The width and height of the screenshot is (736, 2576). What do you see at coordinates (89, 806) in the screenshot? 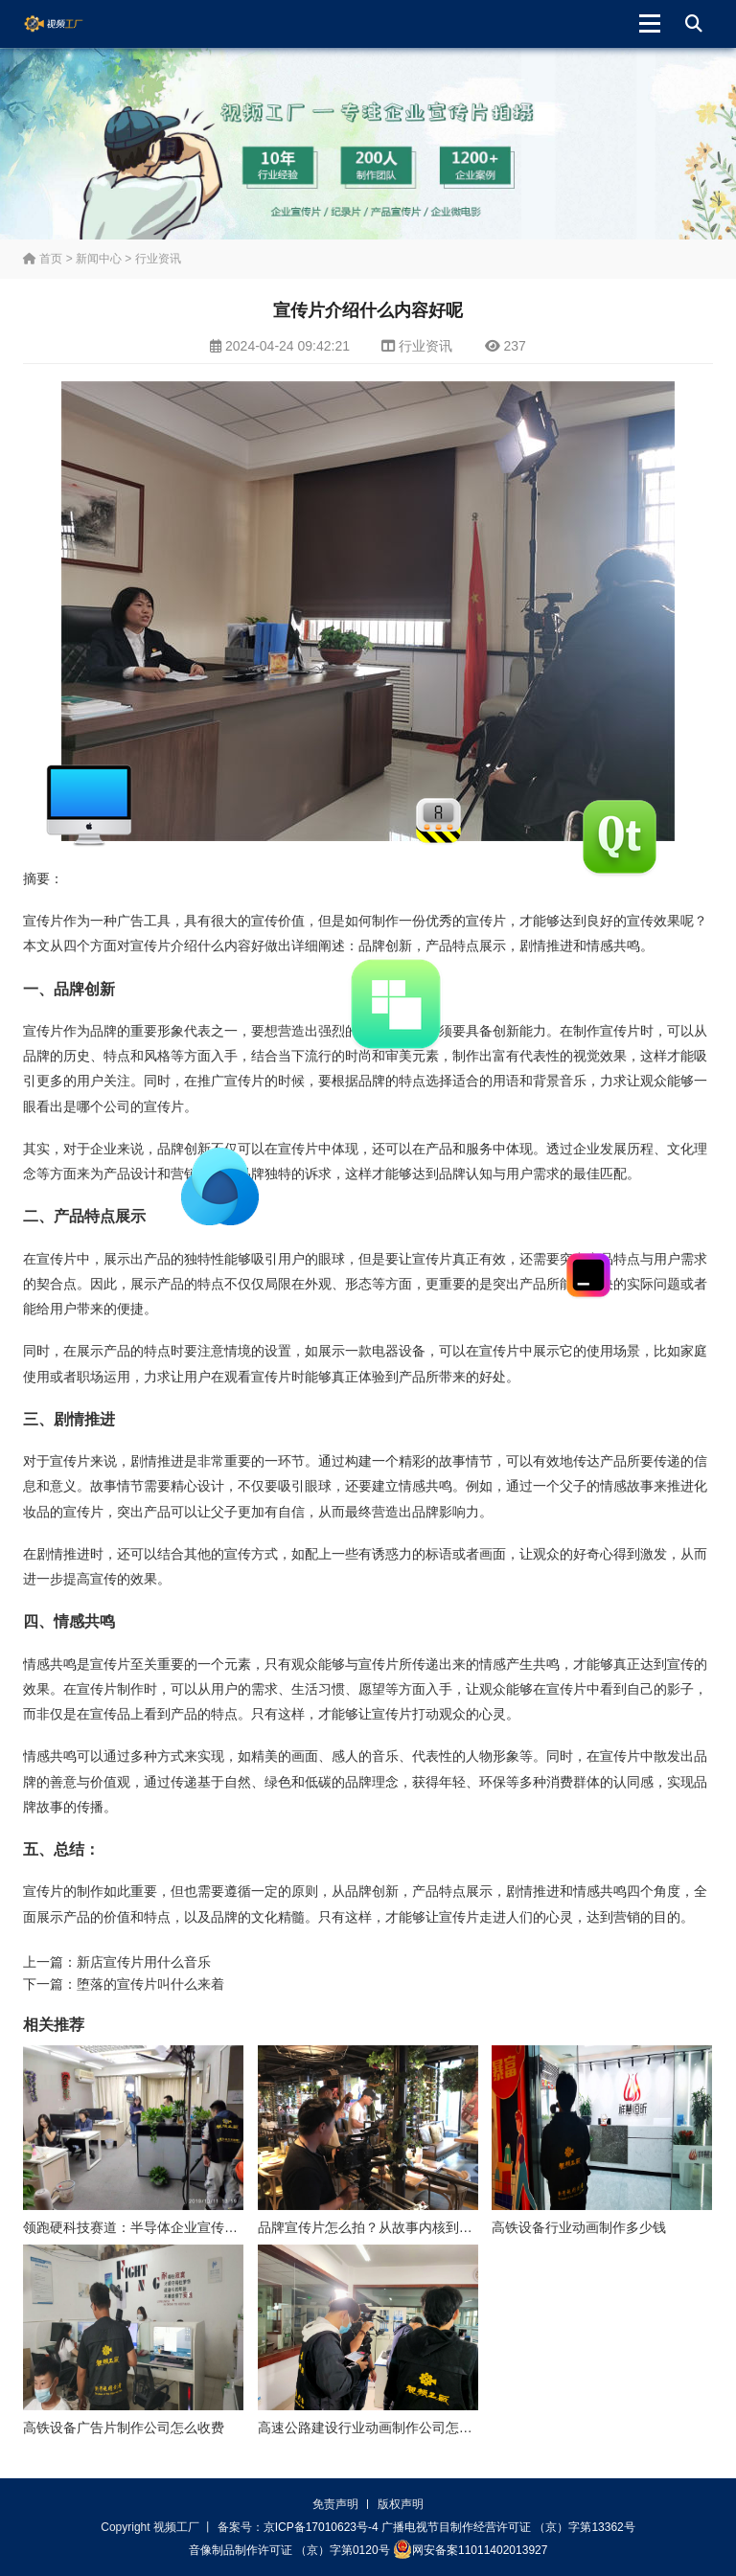
I see `access desktop or computer settings` at bounding box center [89, 806].